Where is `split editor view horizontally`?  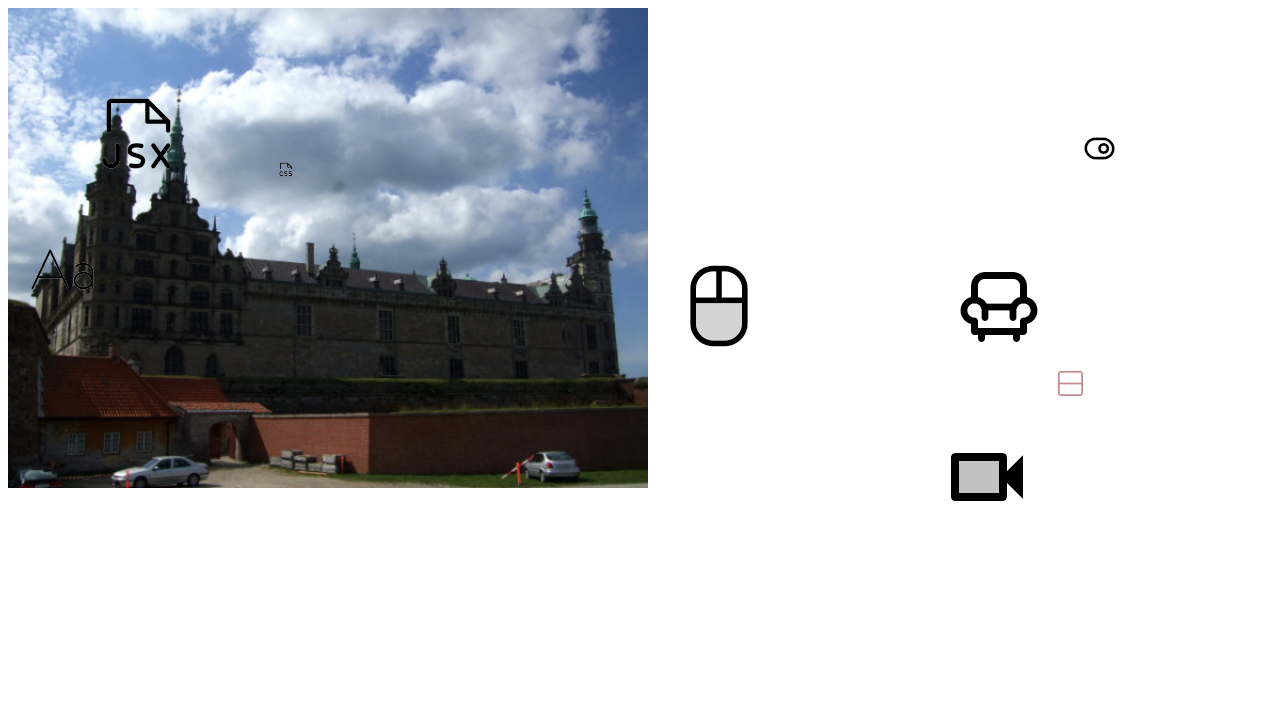
split editor view horizontally is located at coordinates (1069, 382).